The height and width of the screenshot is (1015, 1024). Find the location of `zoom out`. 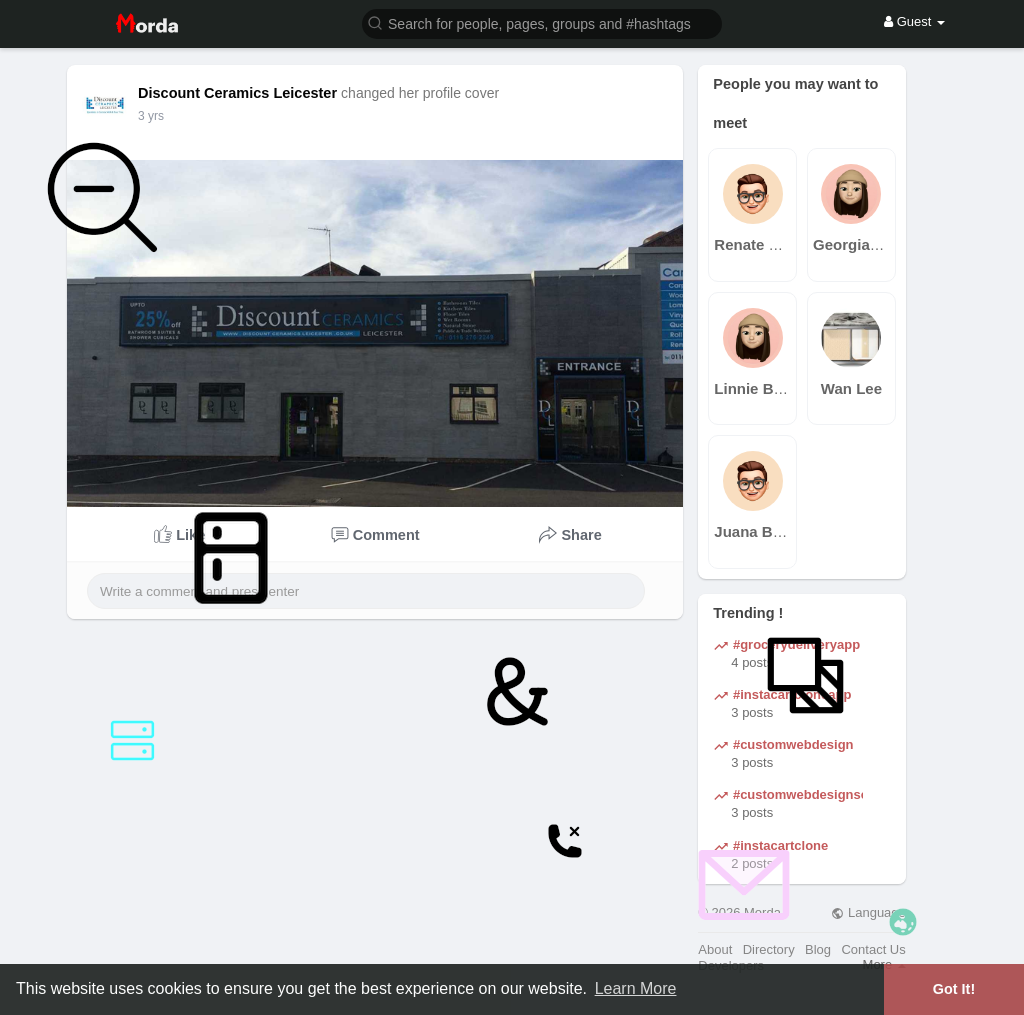

zoom out is located at coordinates (102, 197).